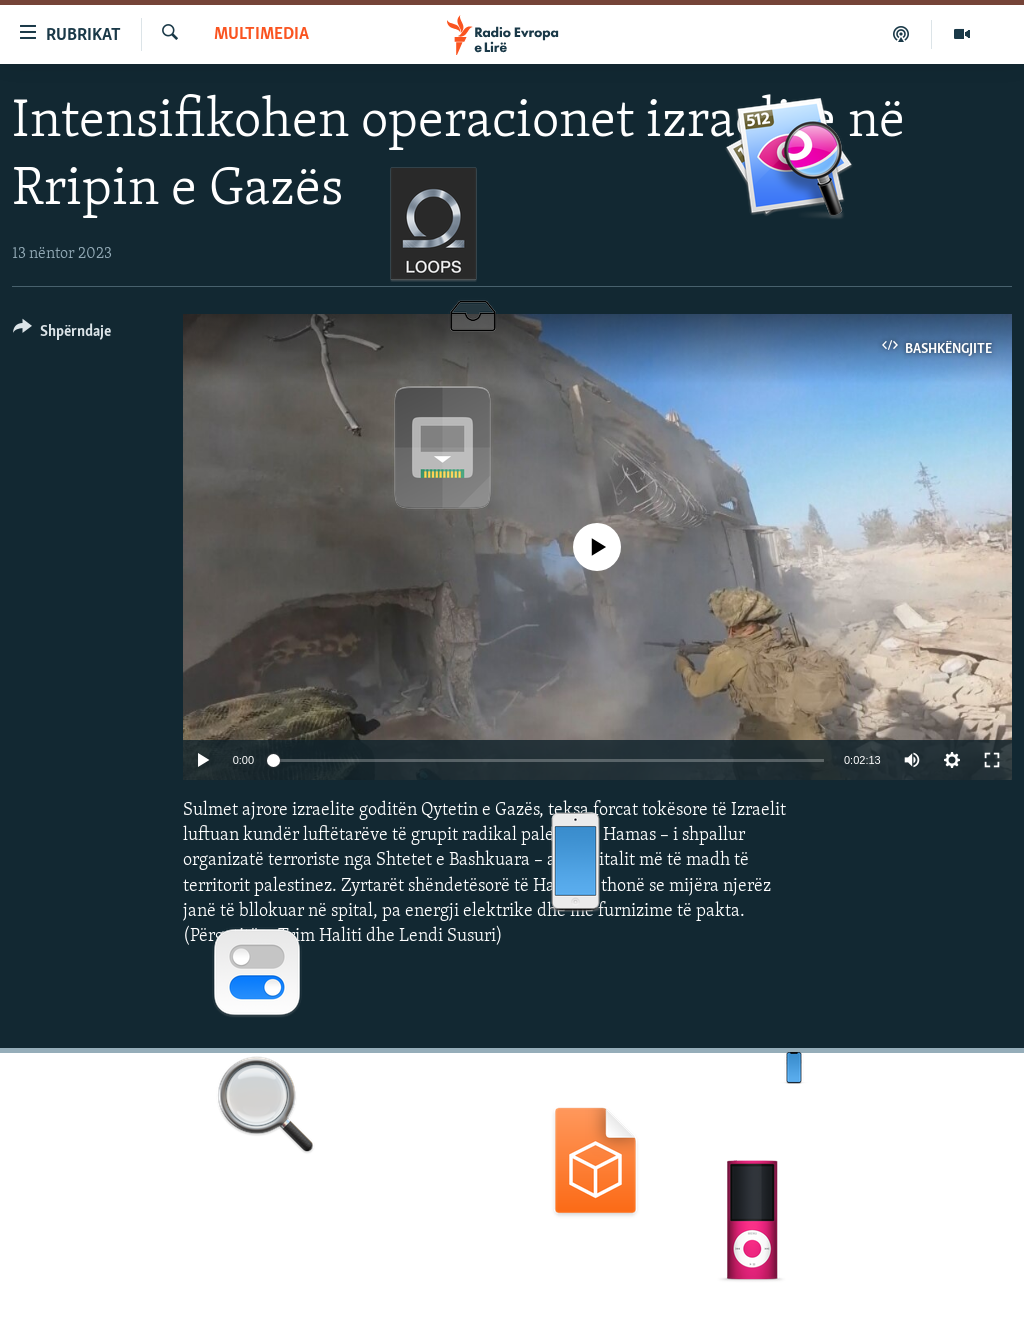  Describe the element at coordinates (790, 159) in the screenshot. I see `test or preview quick look functionality` at that location.